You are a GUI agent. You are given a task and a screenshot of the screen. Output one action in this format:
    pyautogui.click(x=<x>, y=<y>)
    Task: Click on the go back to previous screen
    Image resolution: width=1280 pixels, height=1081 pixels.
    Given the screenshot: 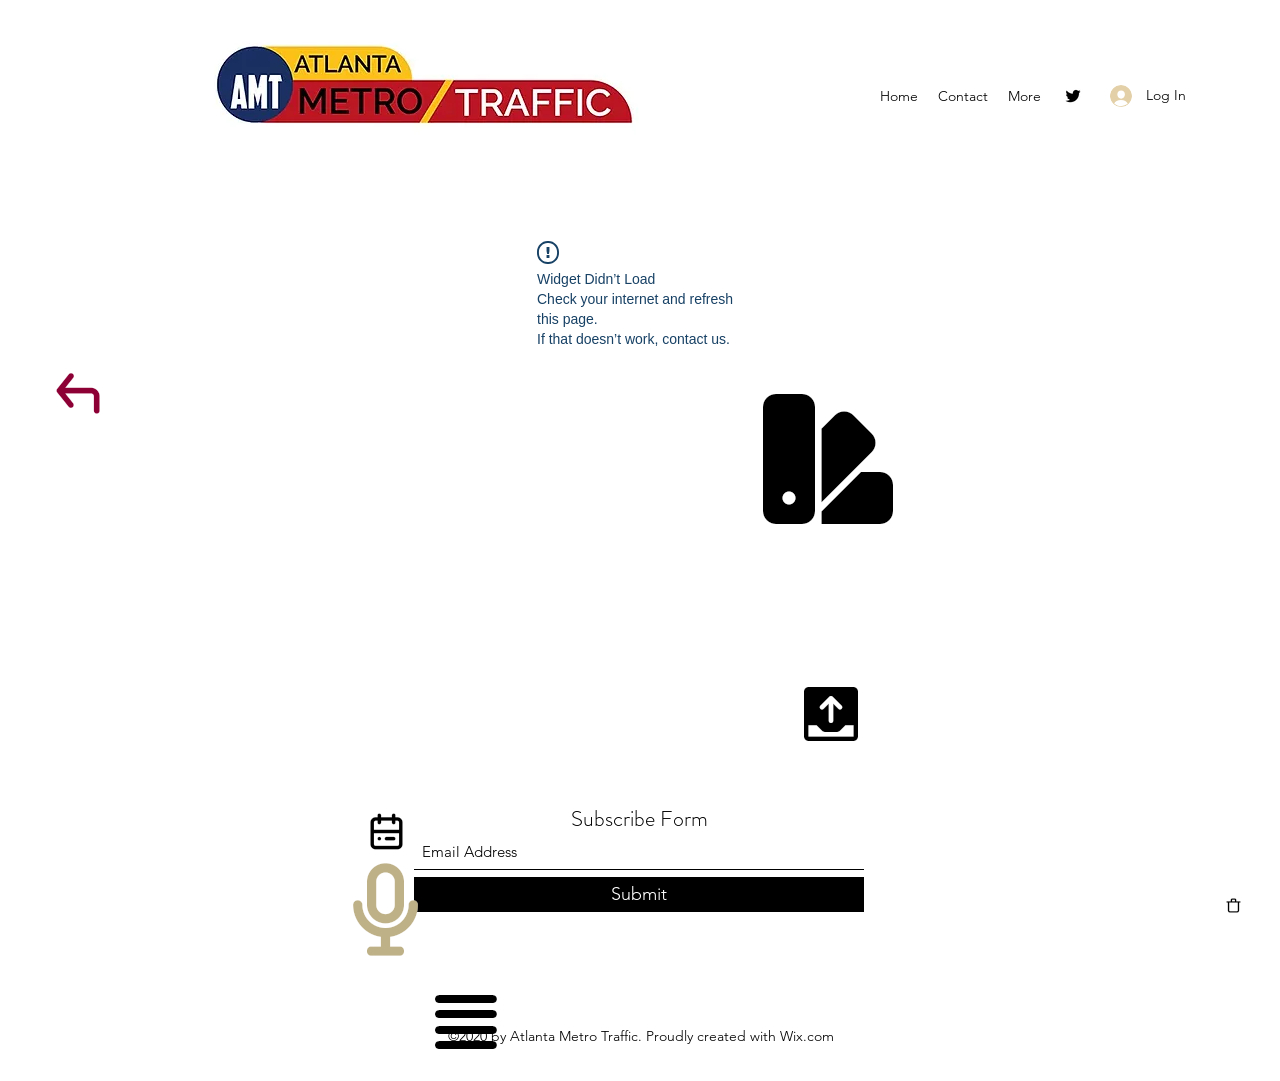 What is the action you would take?
    pyautogui.click(x=79, y=393)
    